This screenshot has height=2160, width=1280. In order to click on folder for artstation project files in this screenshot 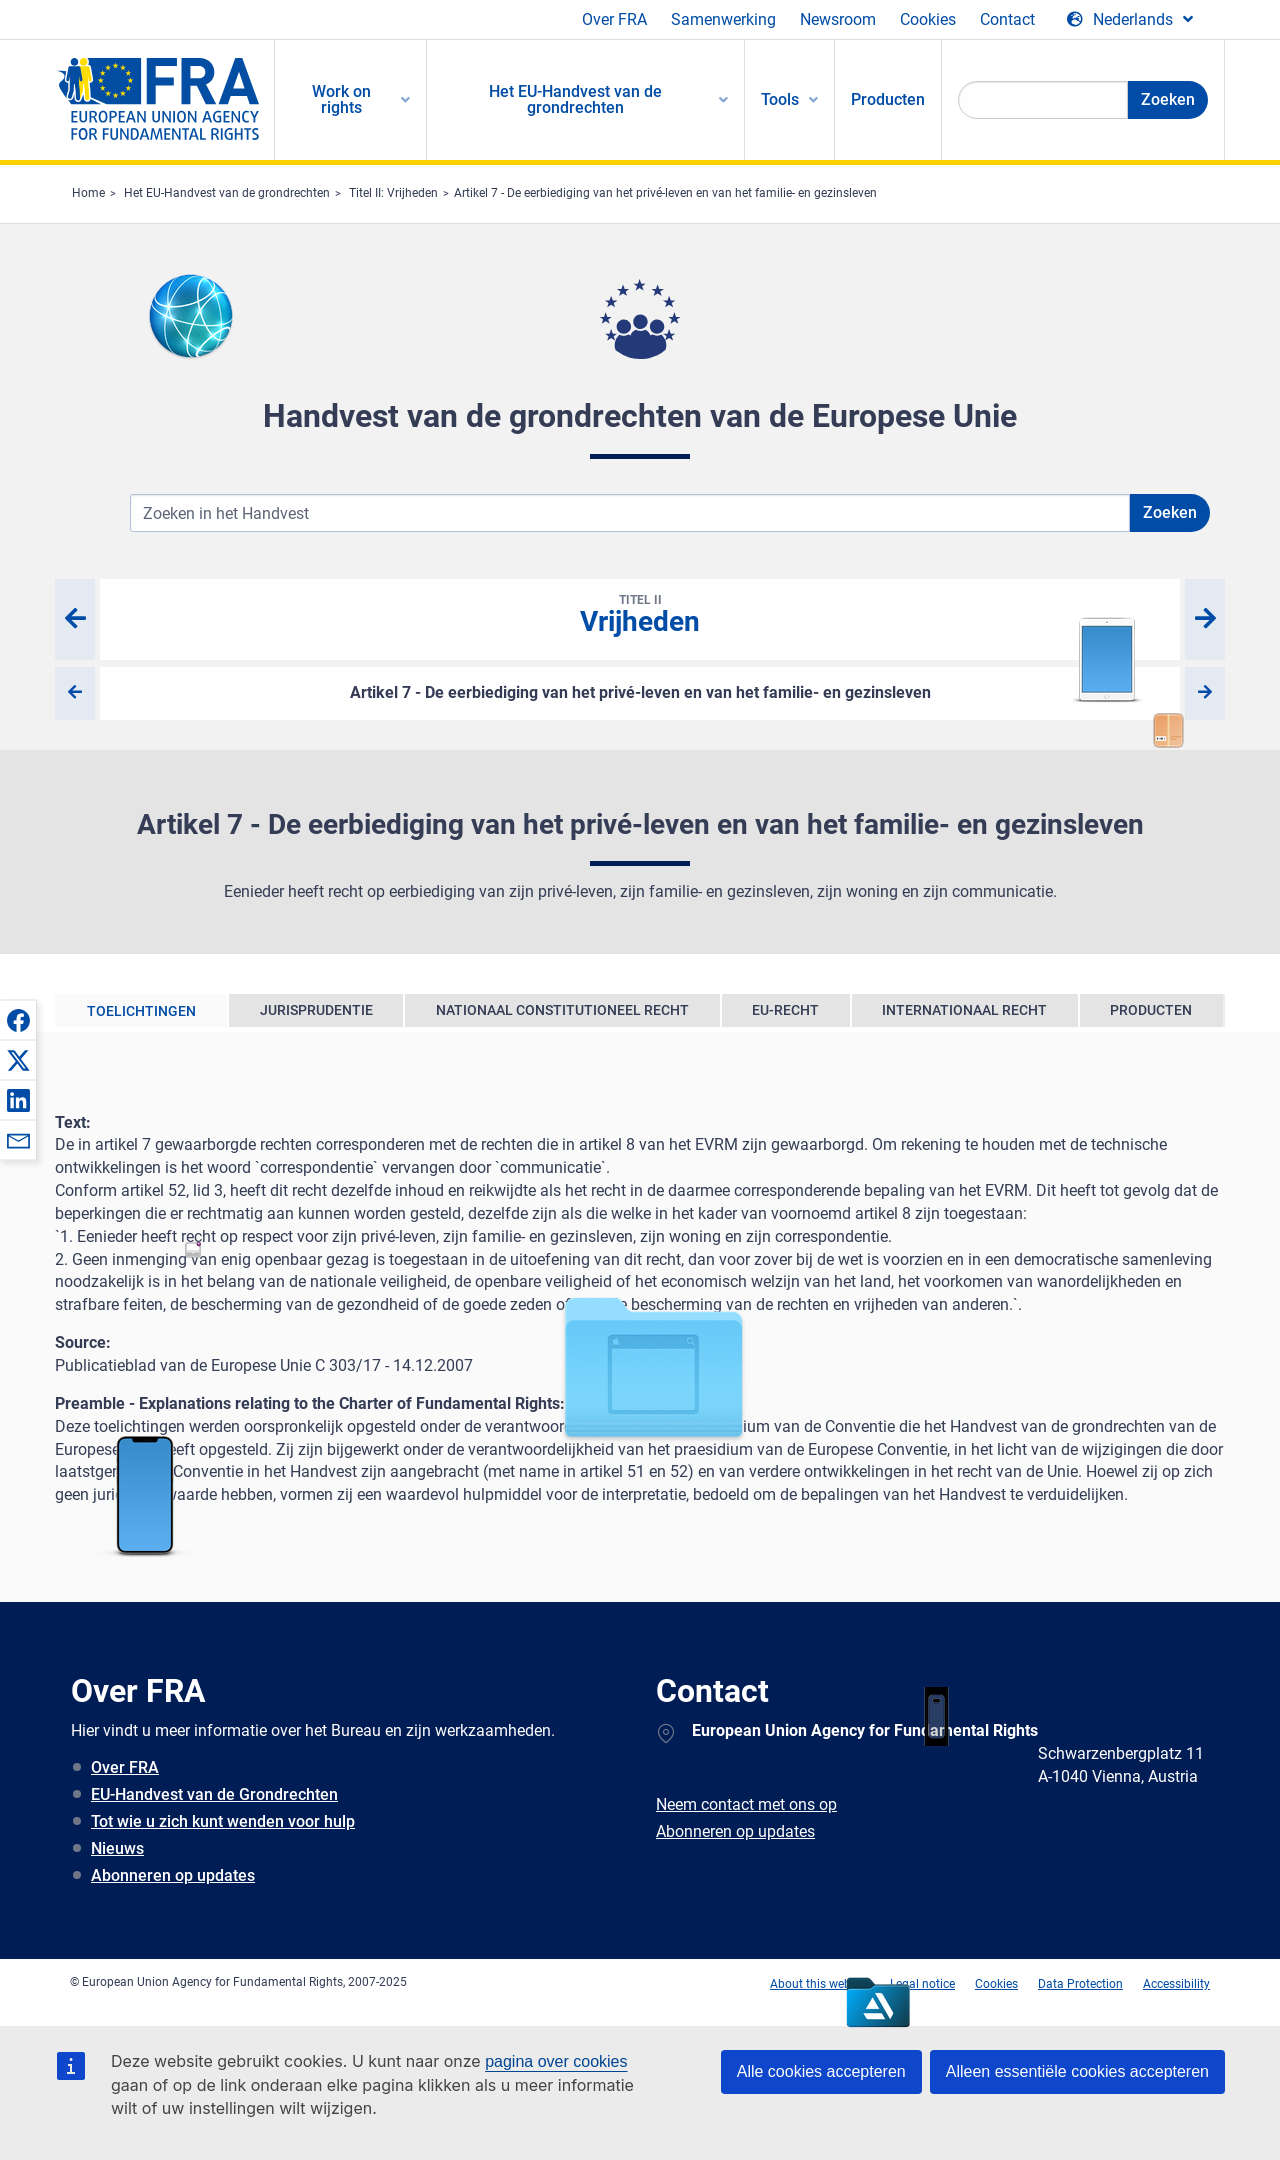, I will do `click(878, 2004)`.